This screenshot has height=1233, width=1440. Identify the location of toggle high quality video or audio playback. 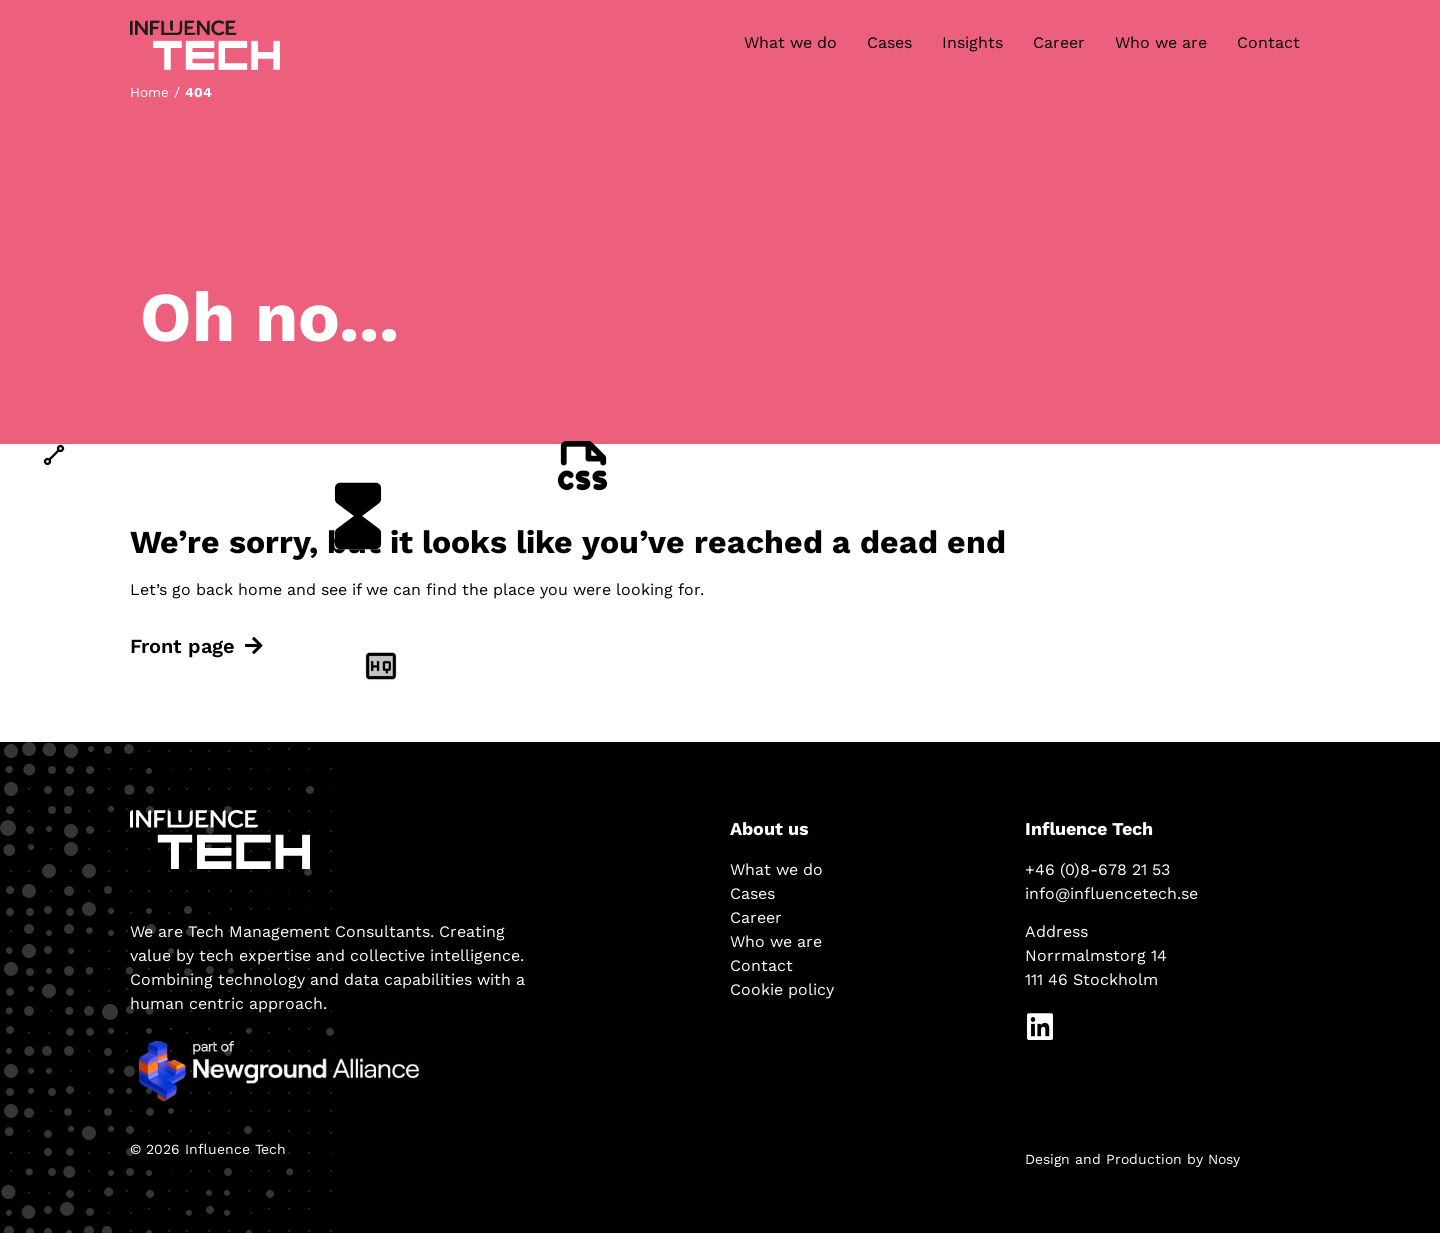
(381, 666).